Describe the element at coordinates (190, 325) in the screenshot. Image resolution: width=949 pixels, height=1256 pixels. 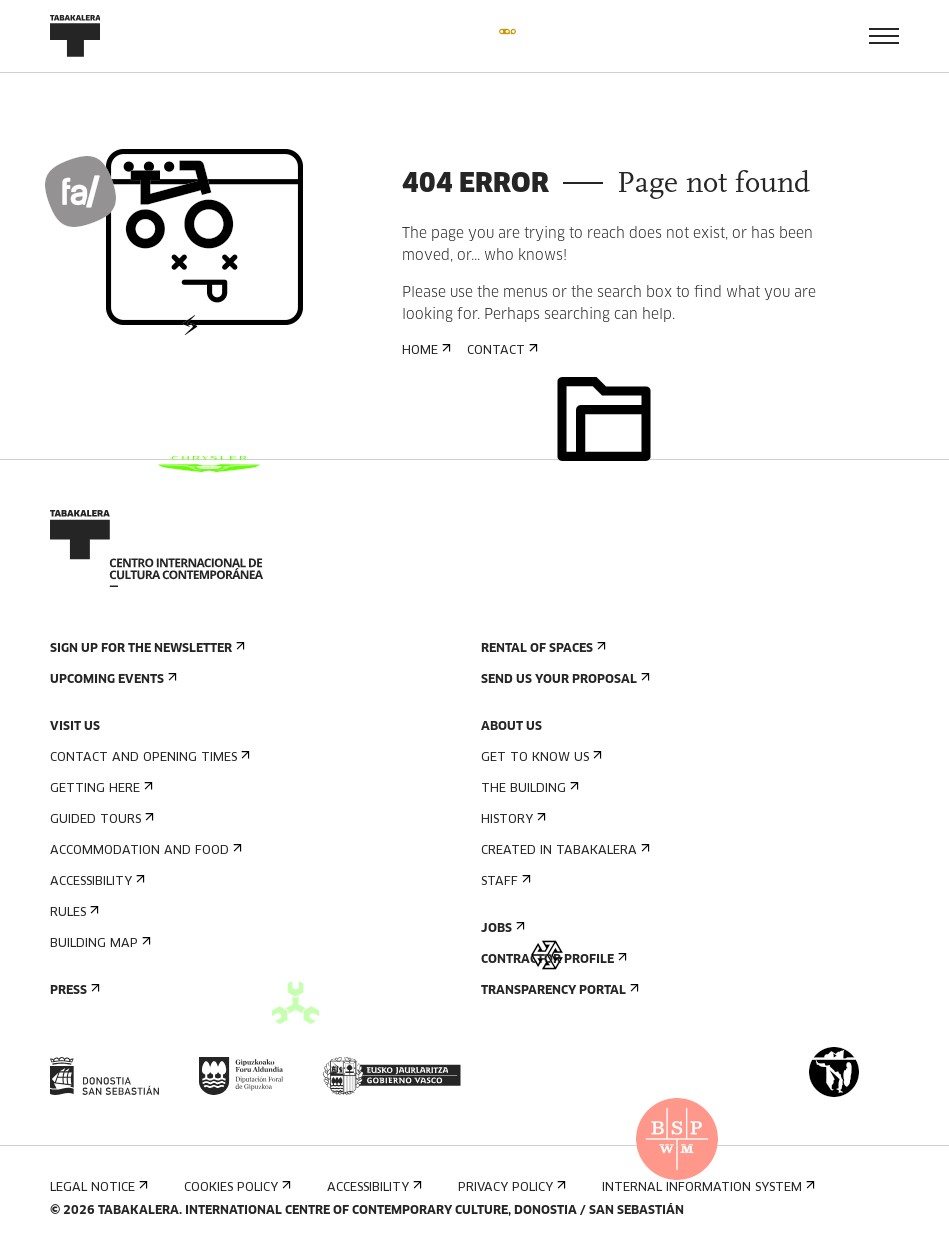
I see `slint framework logo` at that location.